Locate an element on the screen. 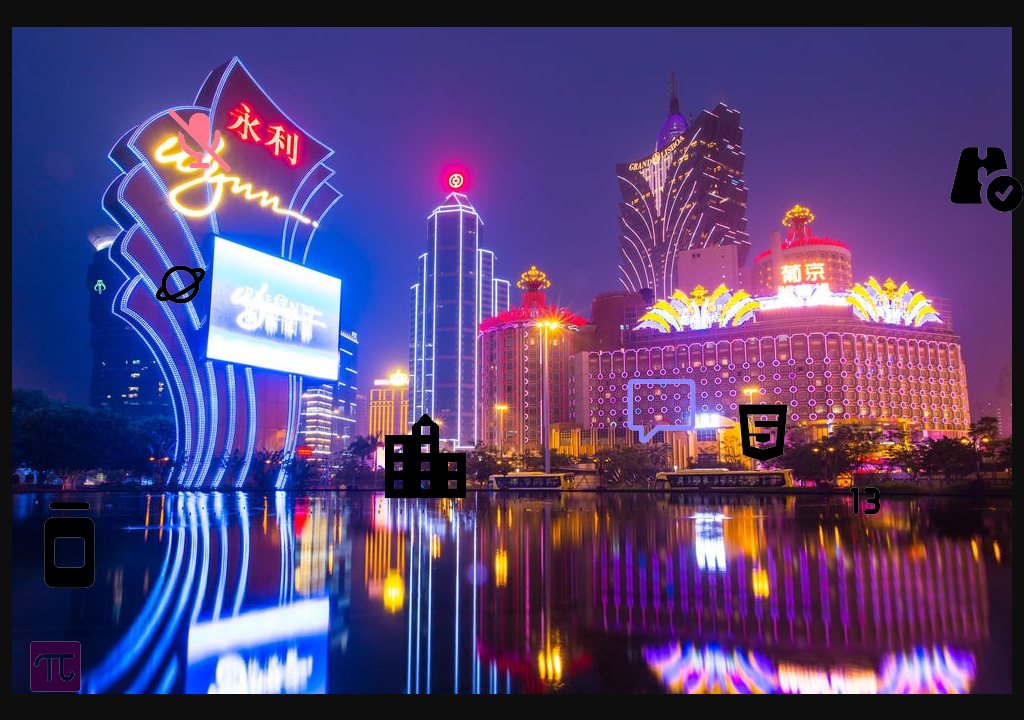  route or destination confirmed is located at coordinates (982, 175).